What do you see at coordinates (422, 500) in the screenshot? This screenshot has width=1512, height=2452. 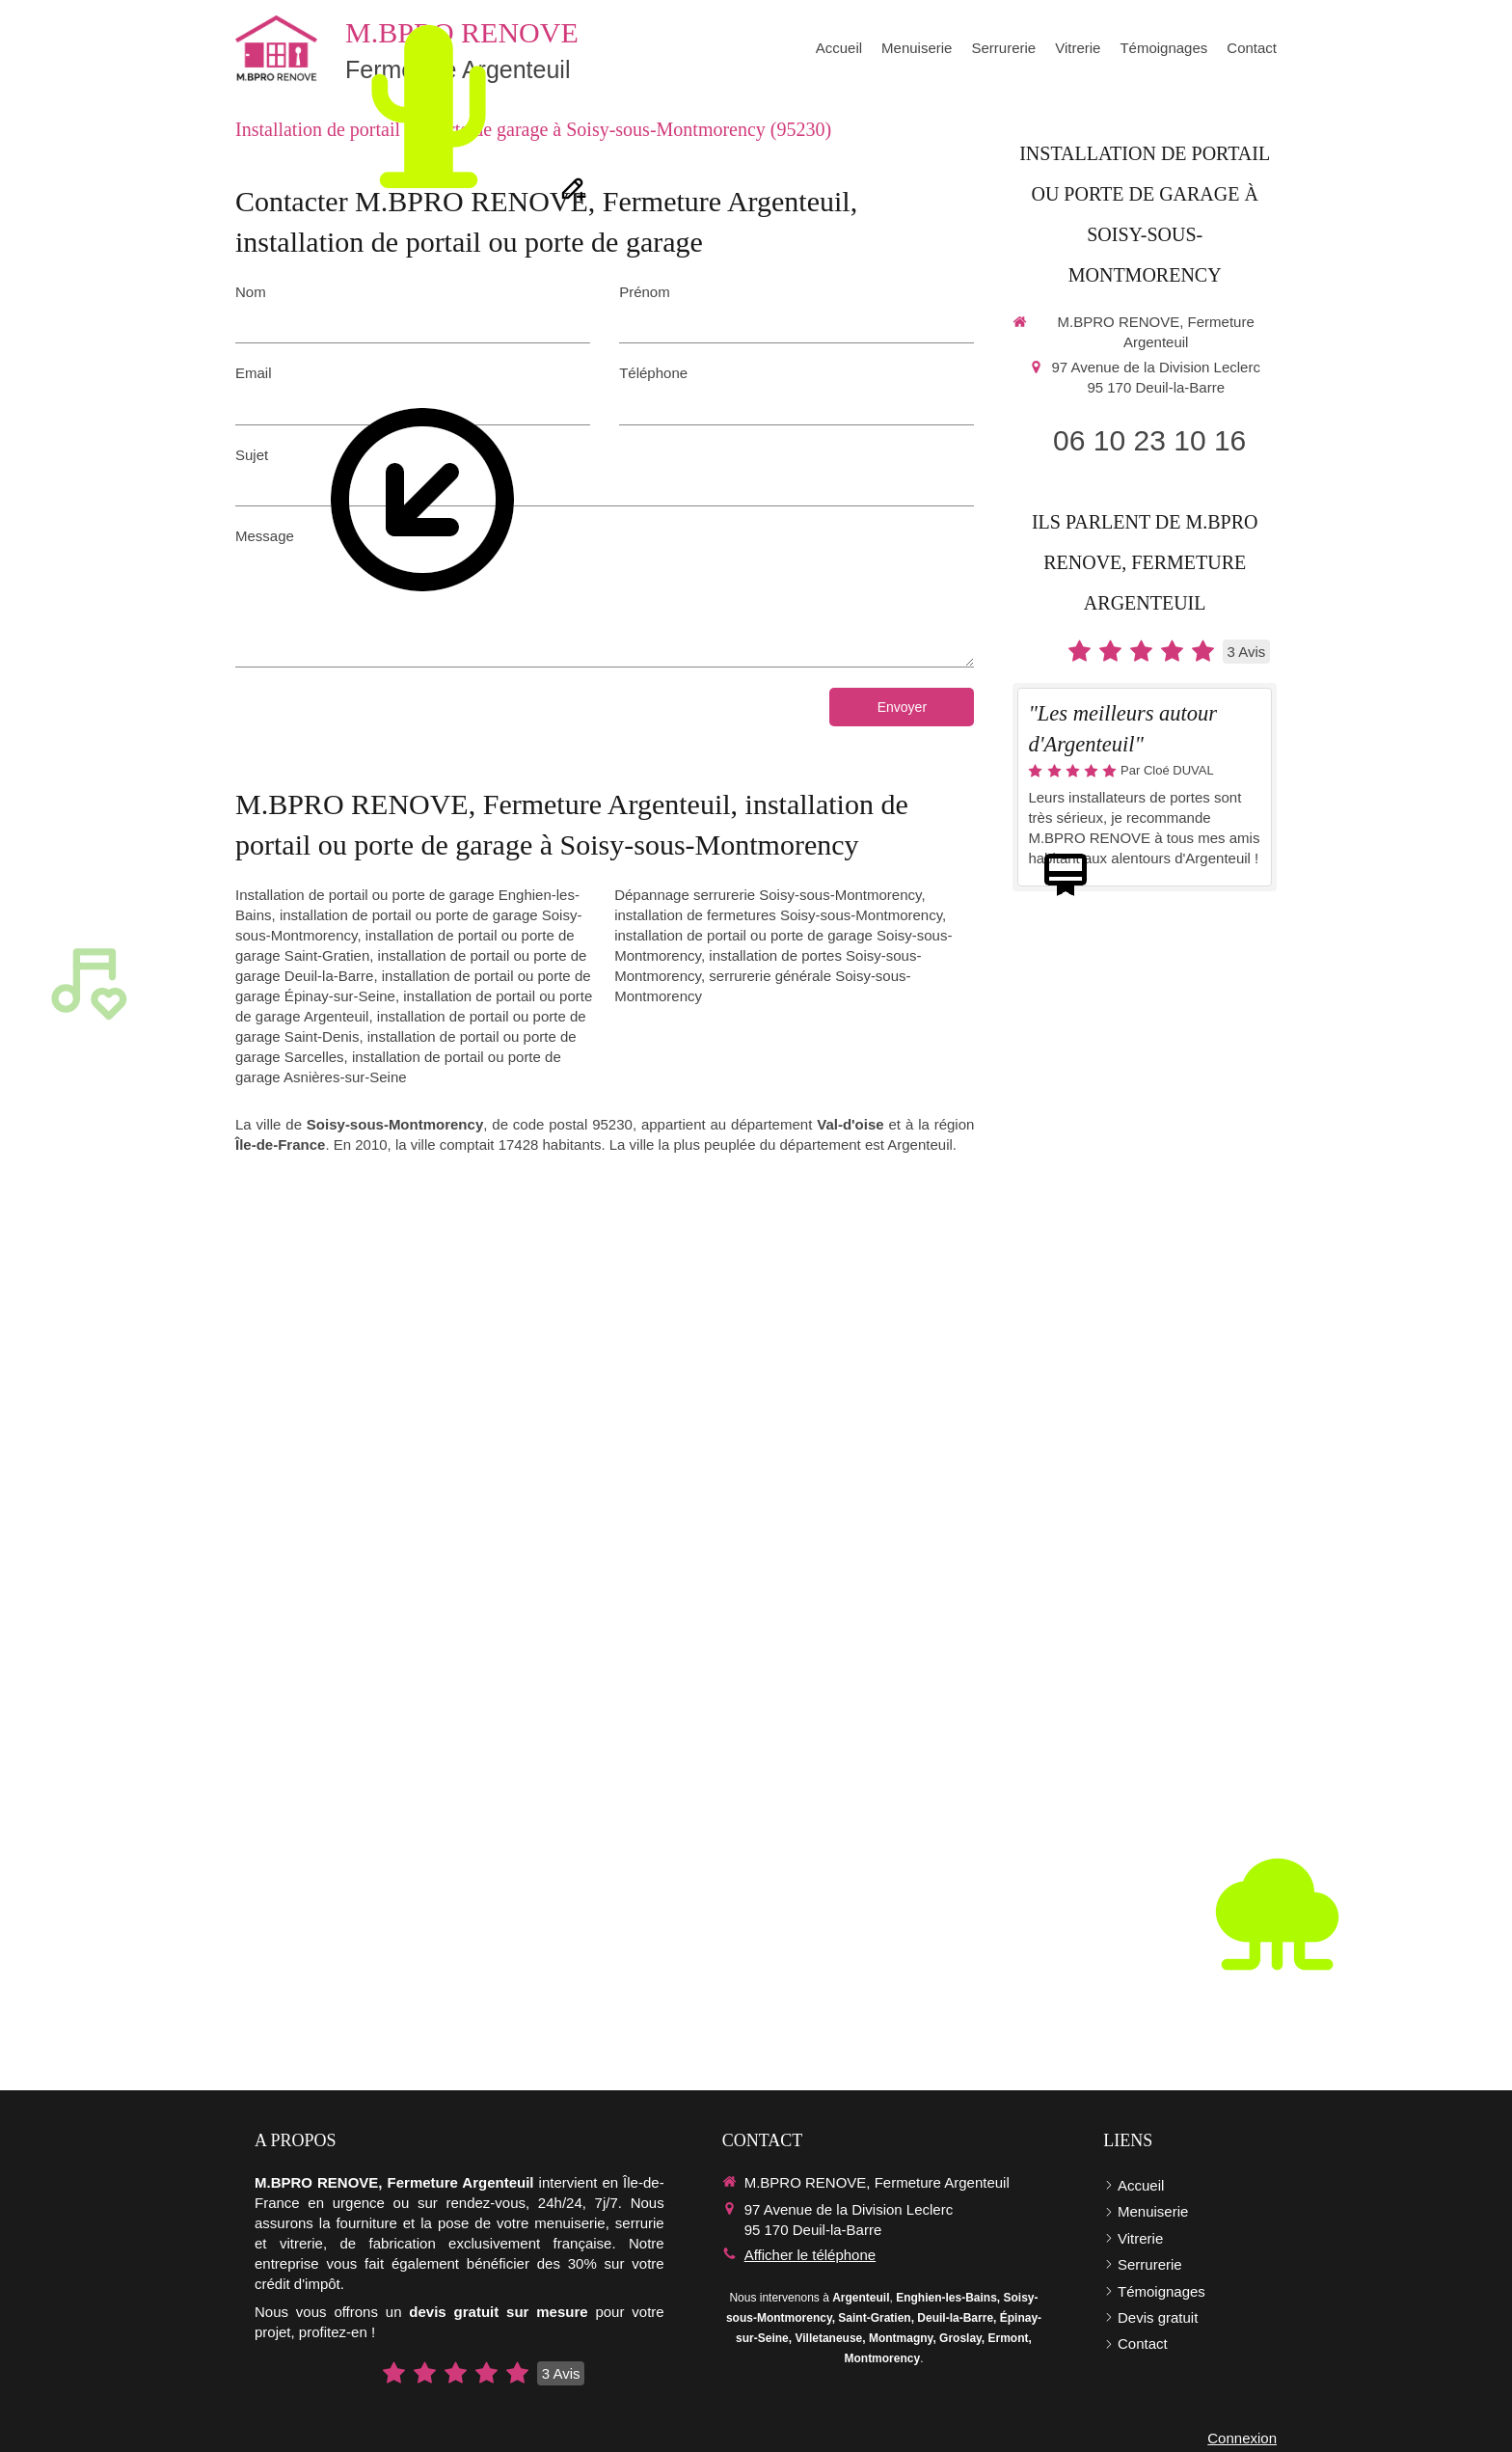 I see `navigate to previous content or go back` at bounding box center [422, 500].